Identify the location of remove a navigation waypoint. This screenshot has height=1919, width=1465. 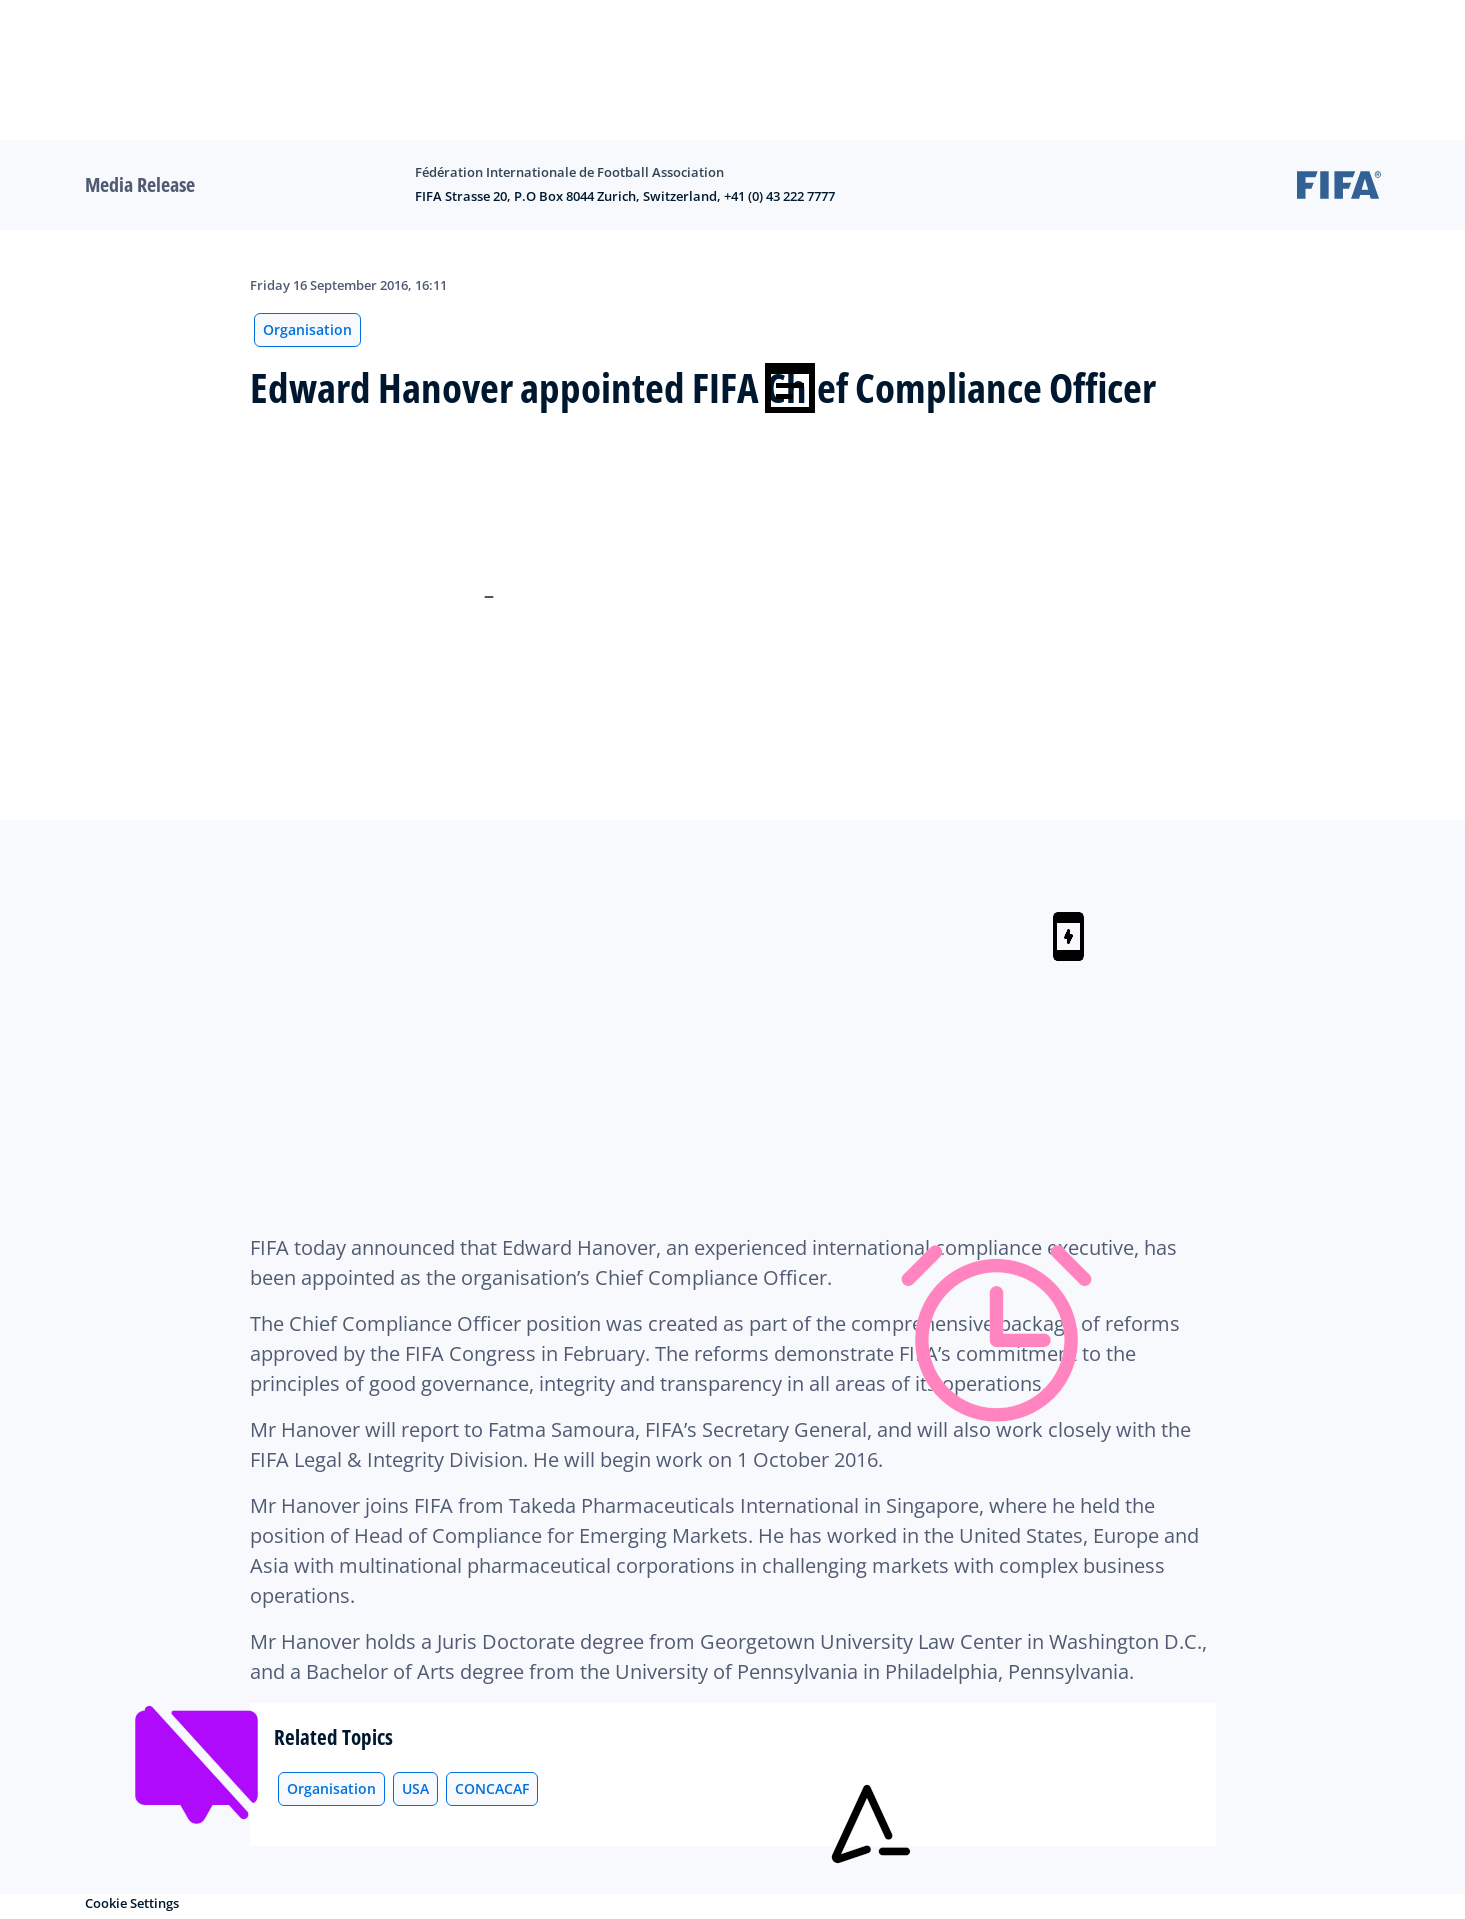
(867, 1824).